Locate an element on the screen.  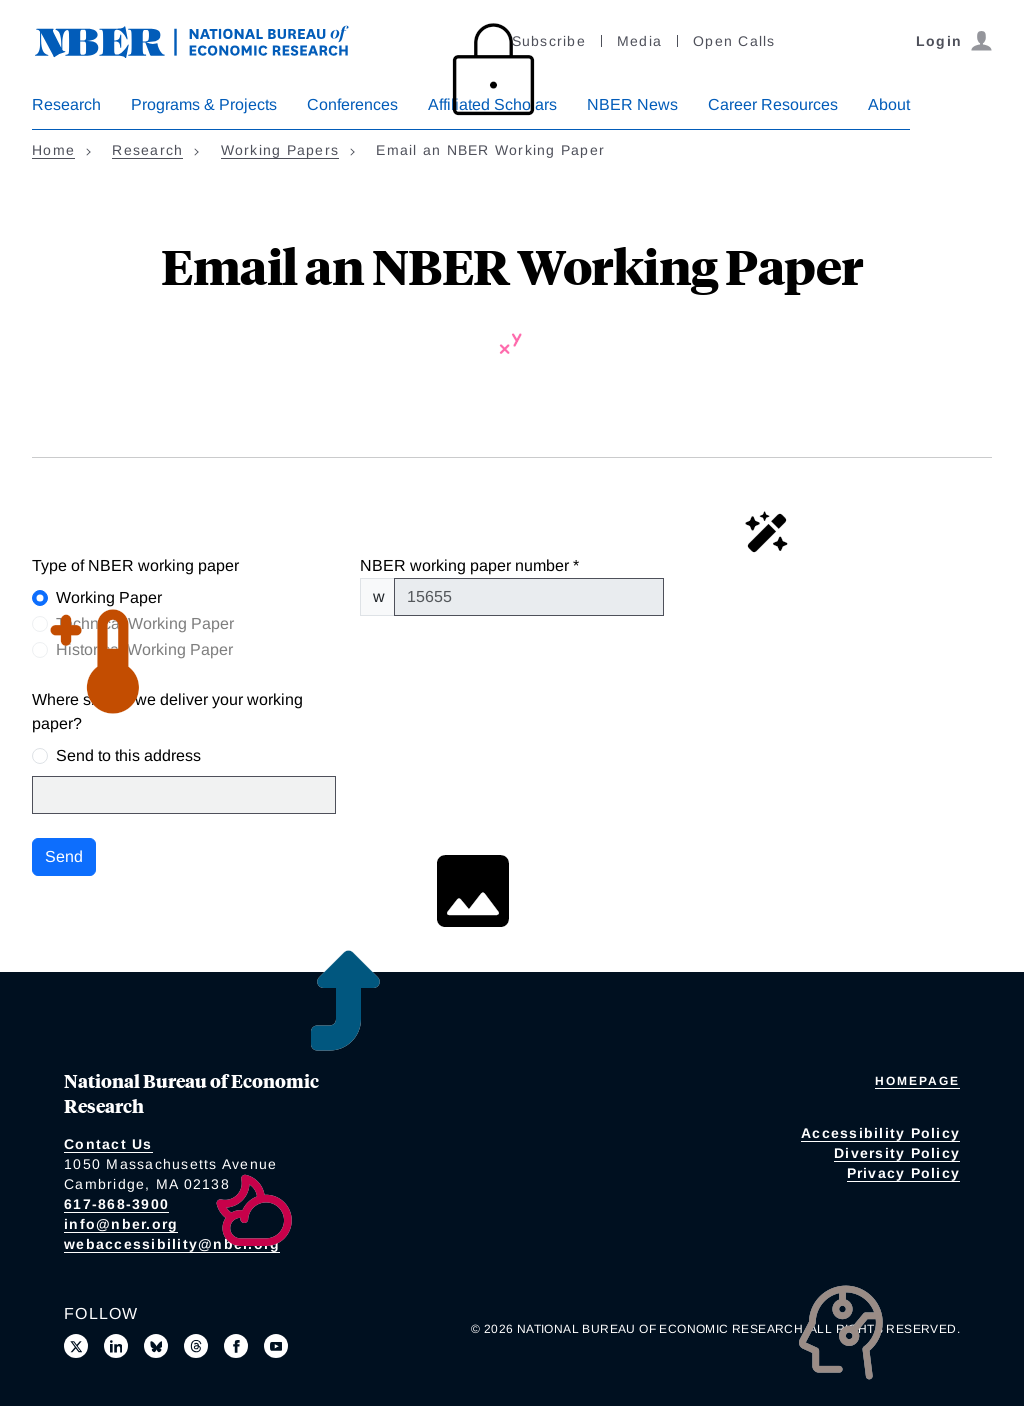
insert or add an image is located at coordinates (473, 891).